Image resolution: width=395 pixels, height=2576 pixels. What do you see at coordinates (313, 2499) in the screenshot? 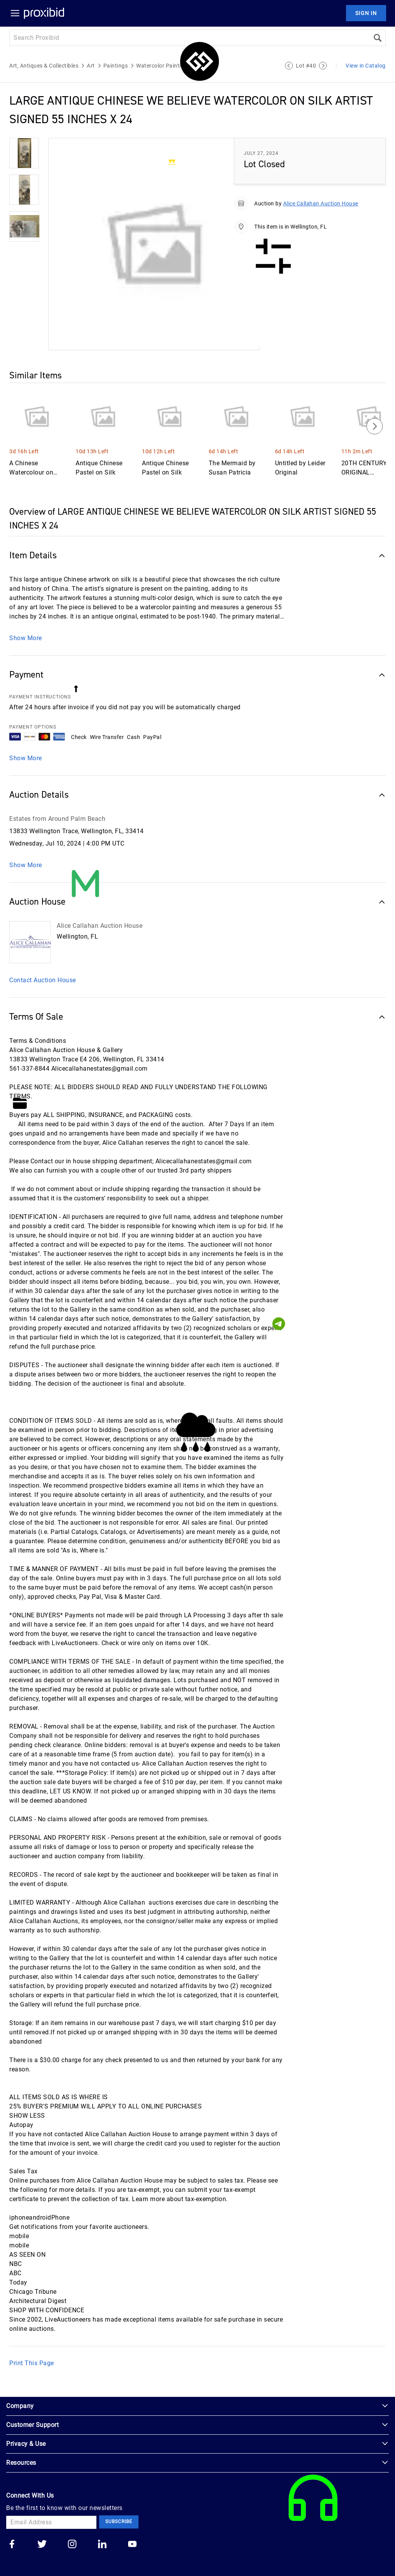
I see `access audio or music settings` at bounding box center [313, 2499].